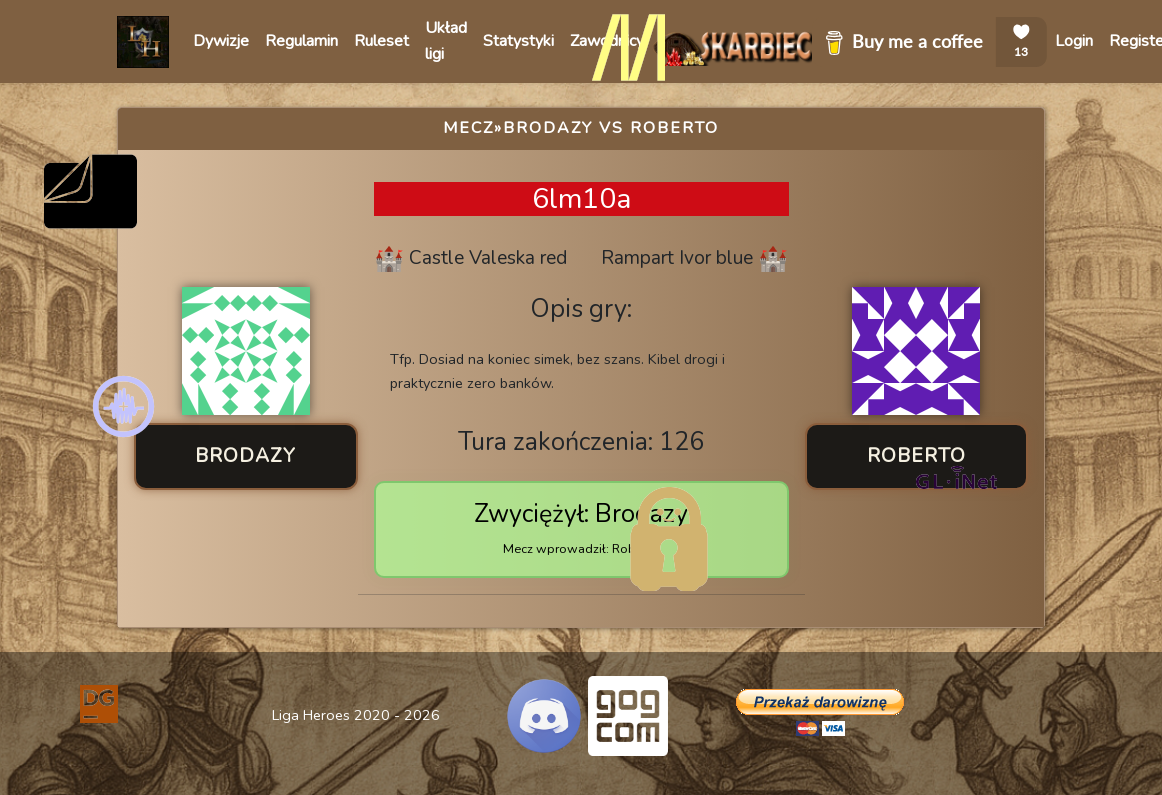 Image resolution: width=1162 pixels, height=795 pixels. I want to click on open private internet access vpn app, so click(669, 539).